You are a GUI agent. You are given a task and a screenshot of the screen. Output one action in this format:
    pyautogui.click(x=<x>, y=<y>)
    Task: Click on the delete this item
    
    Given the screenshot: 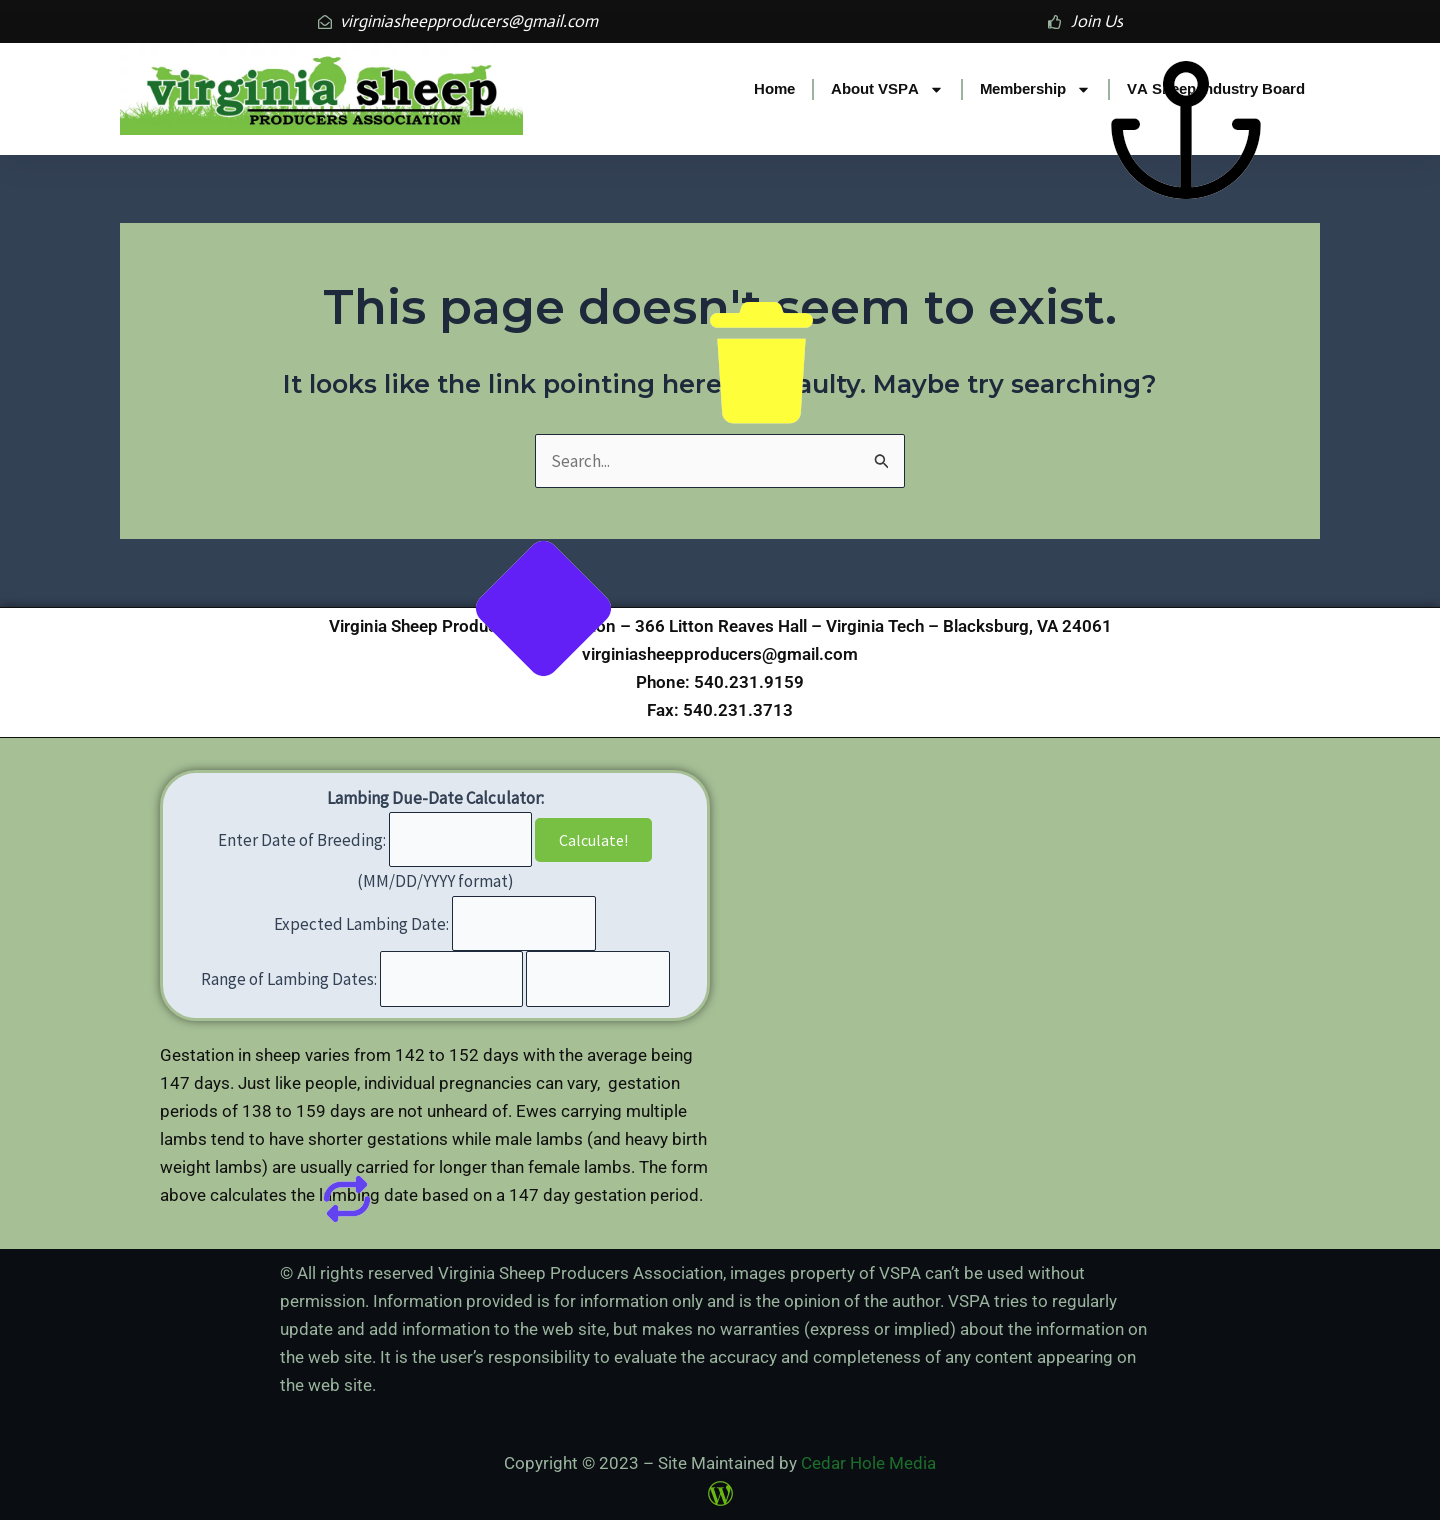 What is the action you would take?
    pyautogui.click(x=761, y=364)
    